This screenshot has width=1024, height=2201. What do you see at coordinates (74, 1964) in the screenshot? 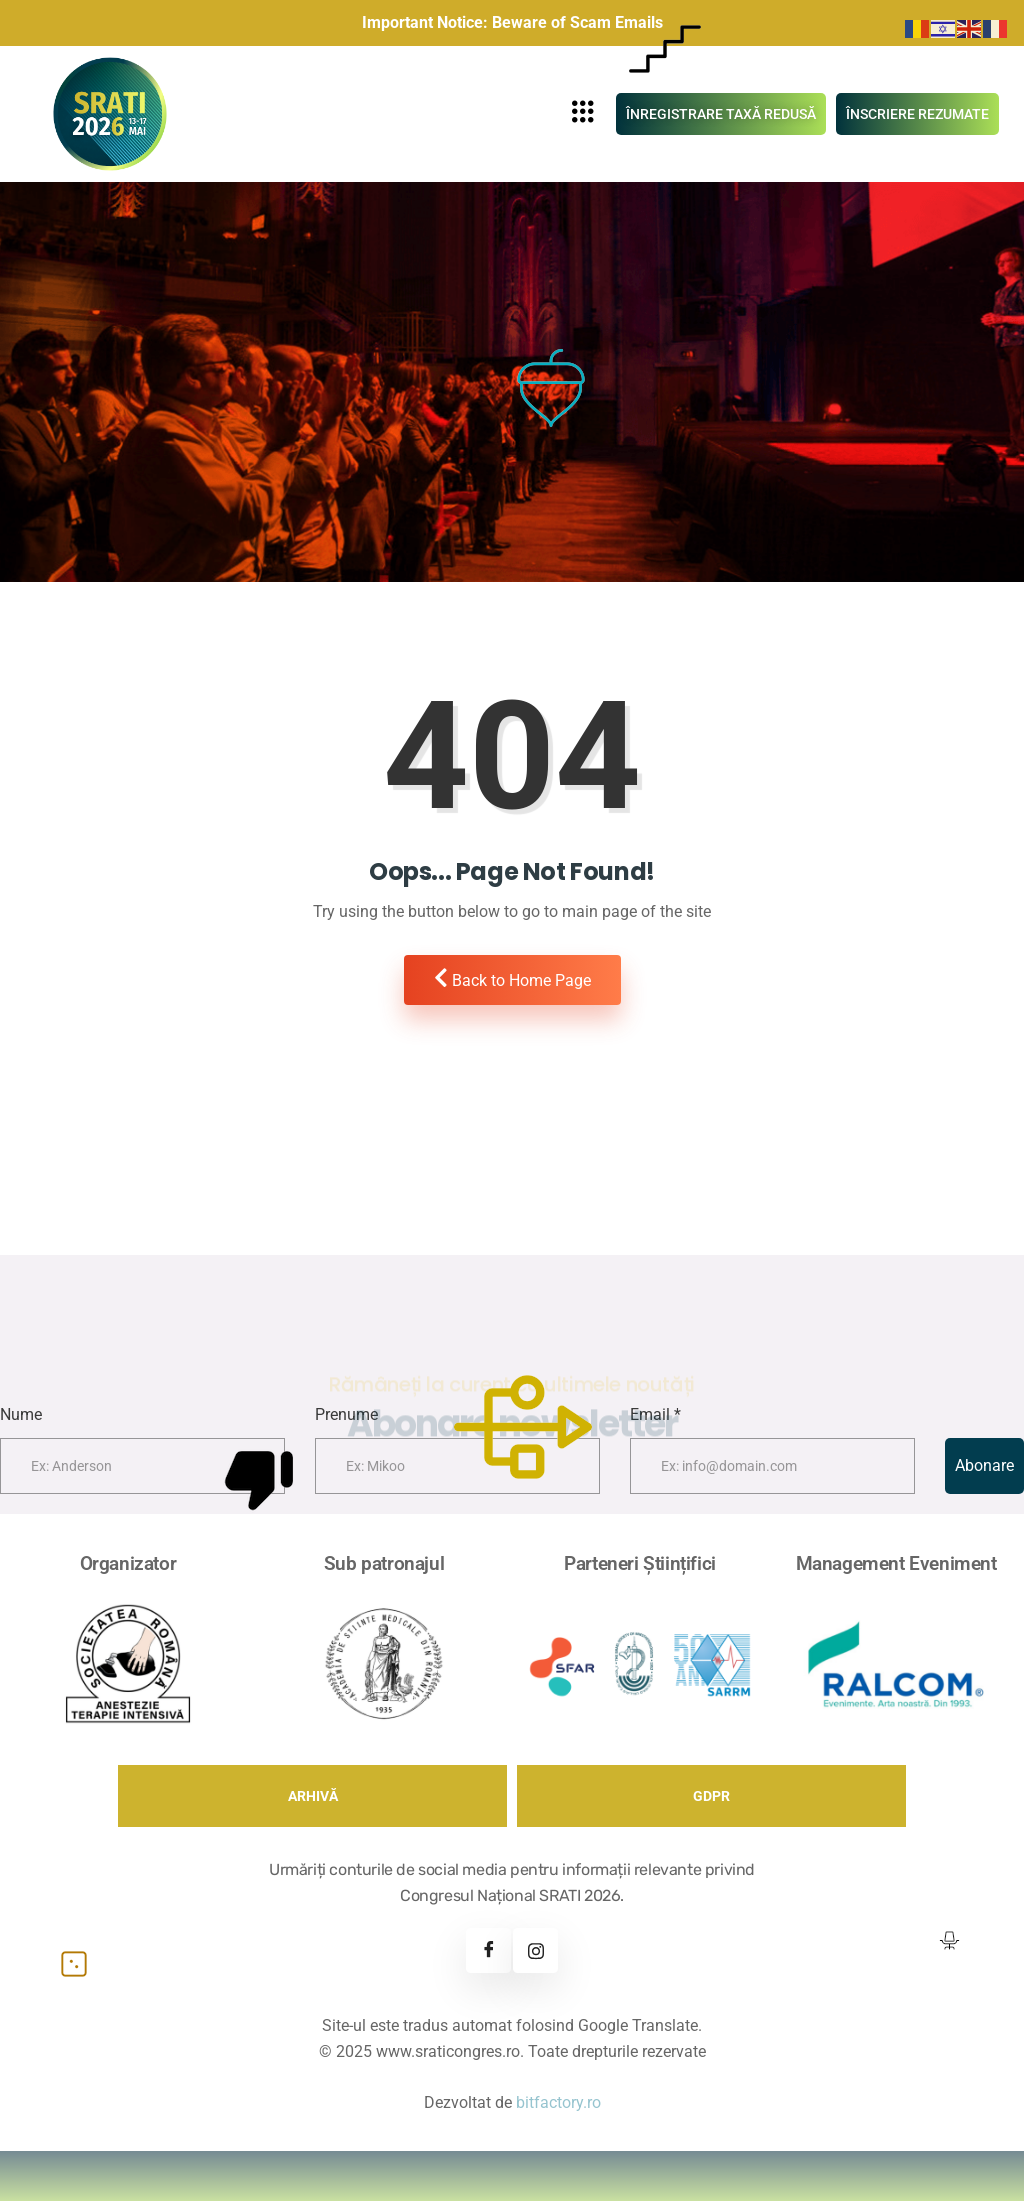
I see `roll dice or generate random number` at bounding box center [74, 1964].